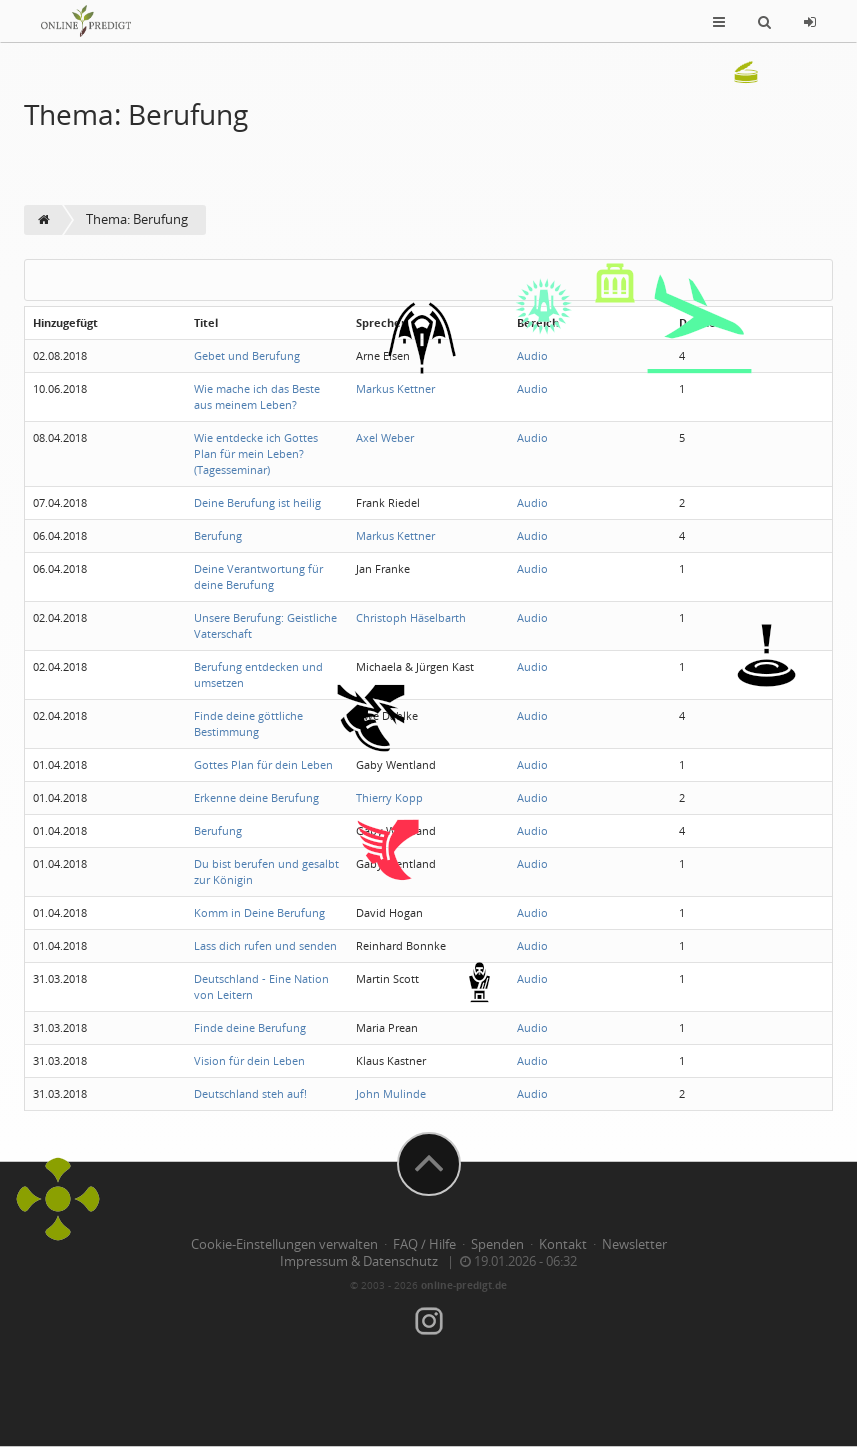 This screenshot has width=857, height=1447. What do you see at coordinates (422, 338) in the screenshot?
I see `select a scout ship unit in a strategy game` at bounding box center [422, 338].